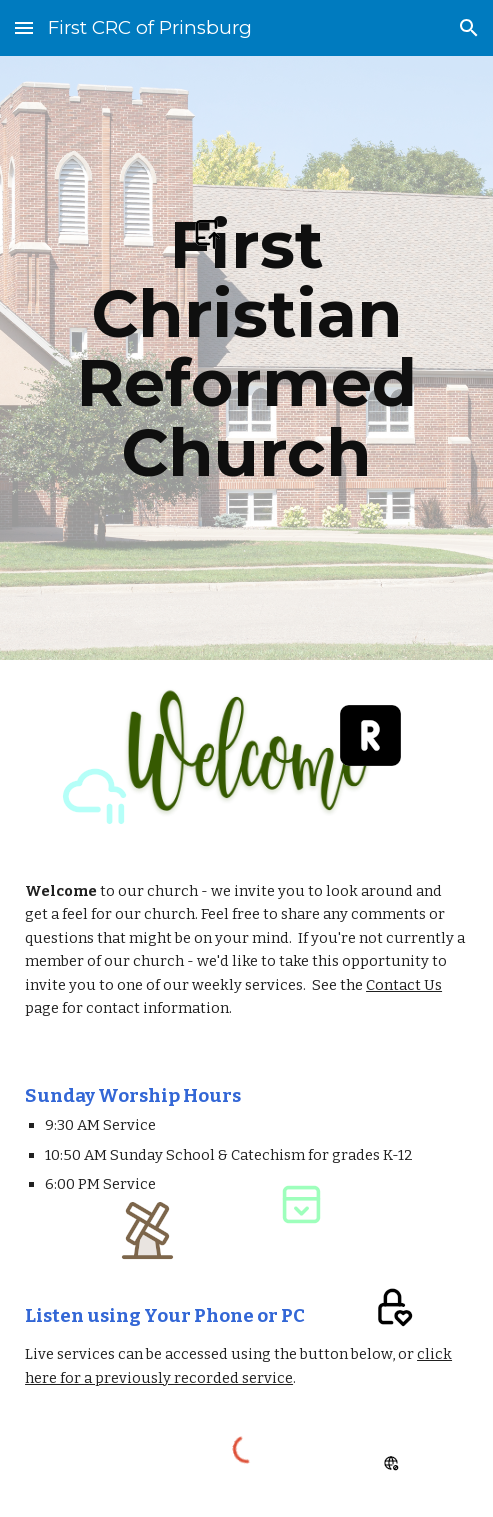  Describe the element at coordinates (95, 792) in the screenshot. I see `pause cloud sync or upload` at that location.